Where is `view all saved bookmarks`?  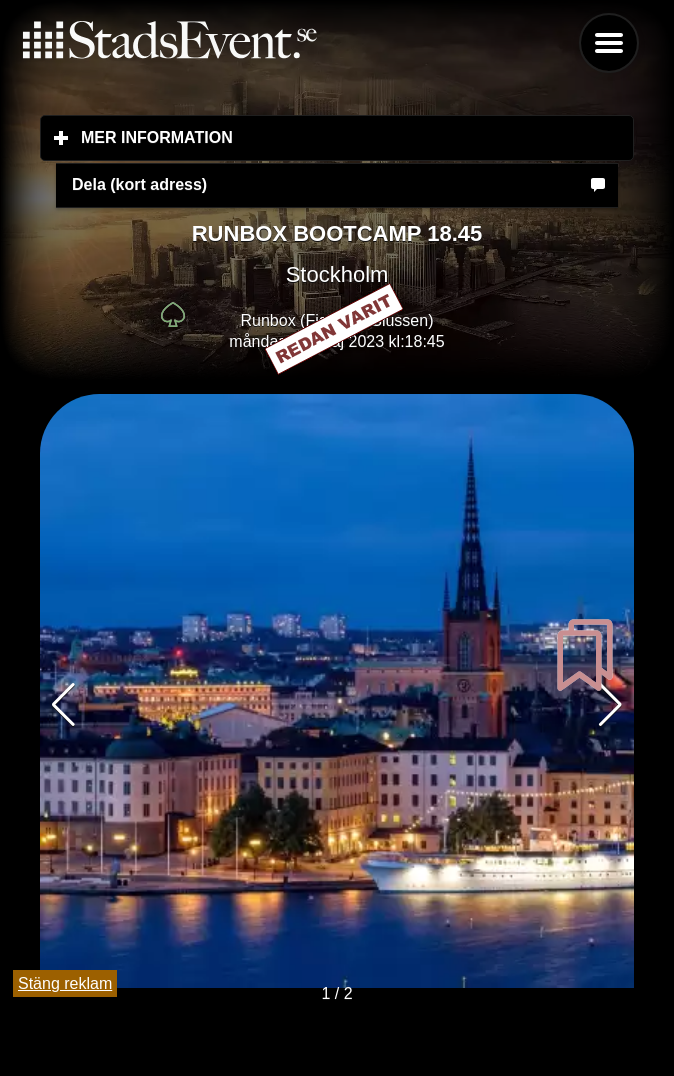 view all saved bookmarks is located at coordinates (585, 655).